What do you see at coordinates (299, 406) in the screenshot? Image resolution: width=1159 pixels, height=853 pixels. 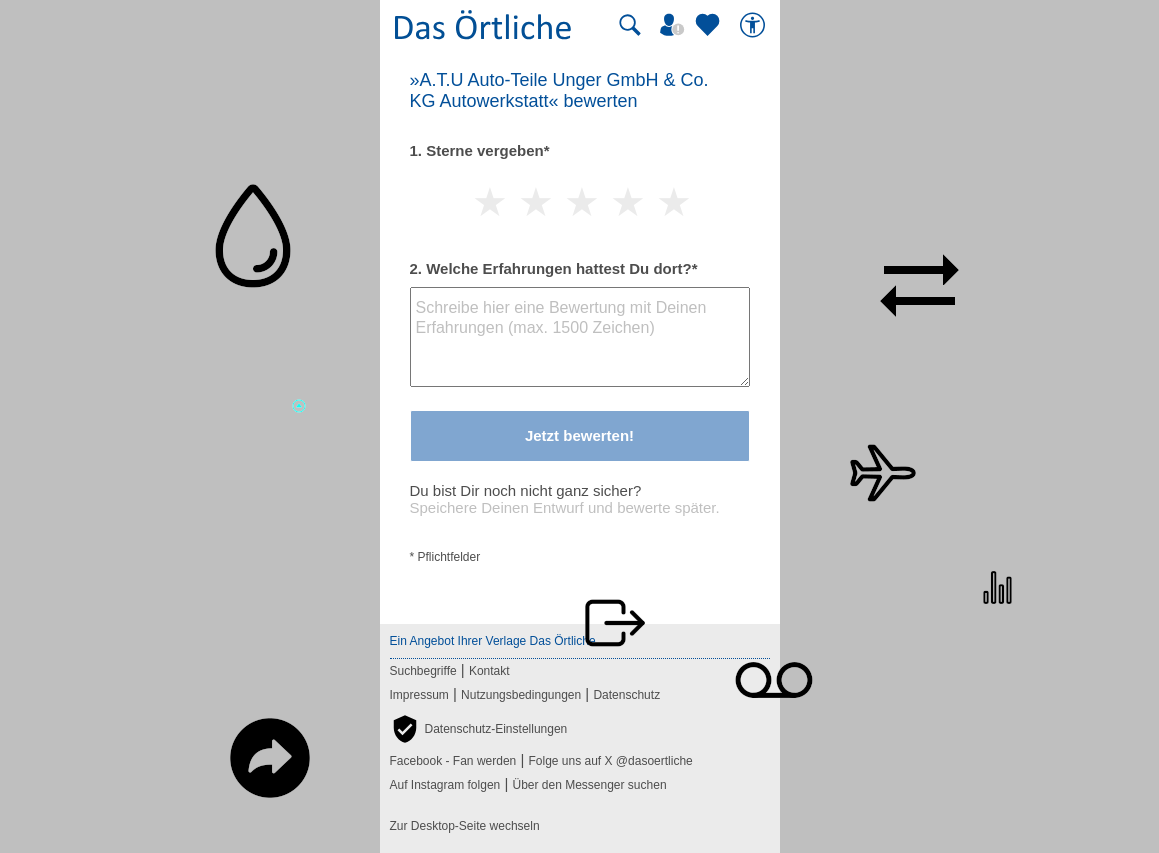 I see `scroll to top of page` at bounding box center [299, 406].